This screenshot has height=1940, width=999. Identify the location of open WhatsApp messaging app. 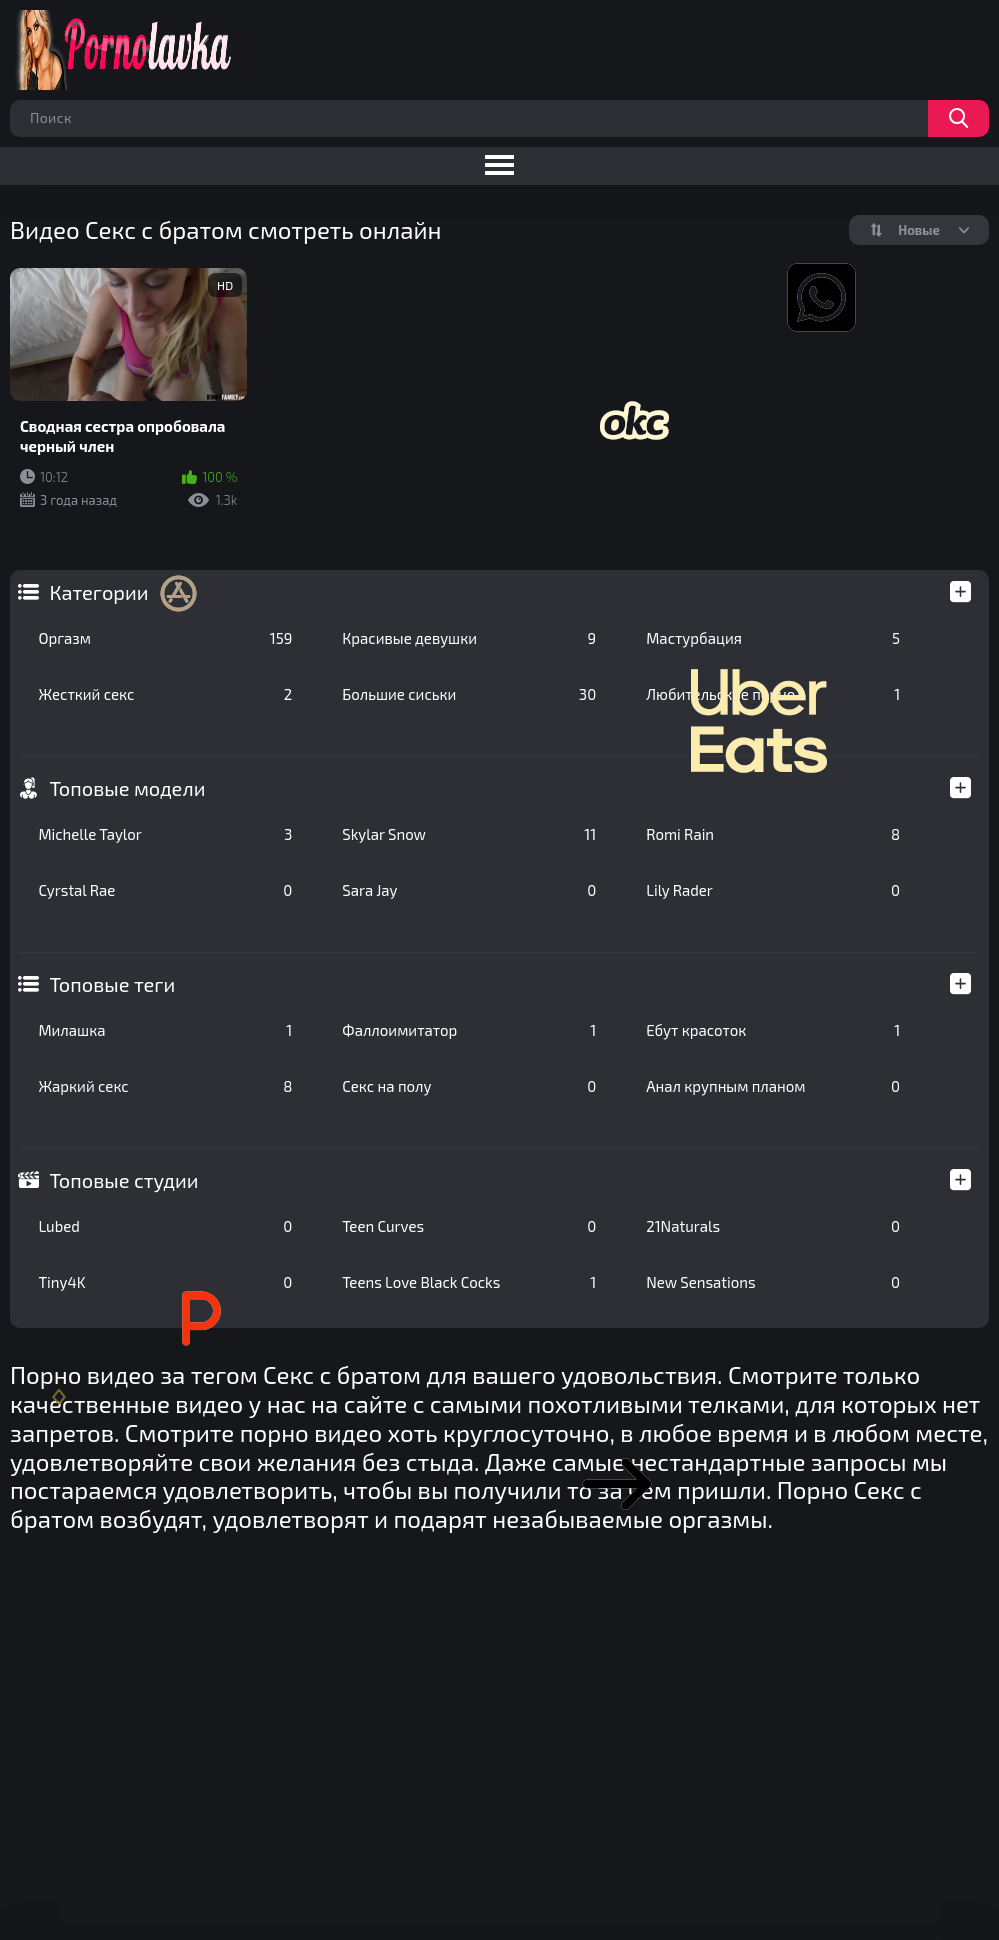
(821, 297).